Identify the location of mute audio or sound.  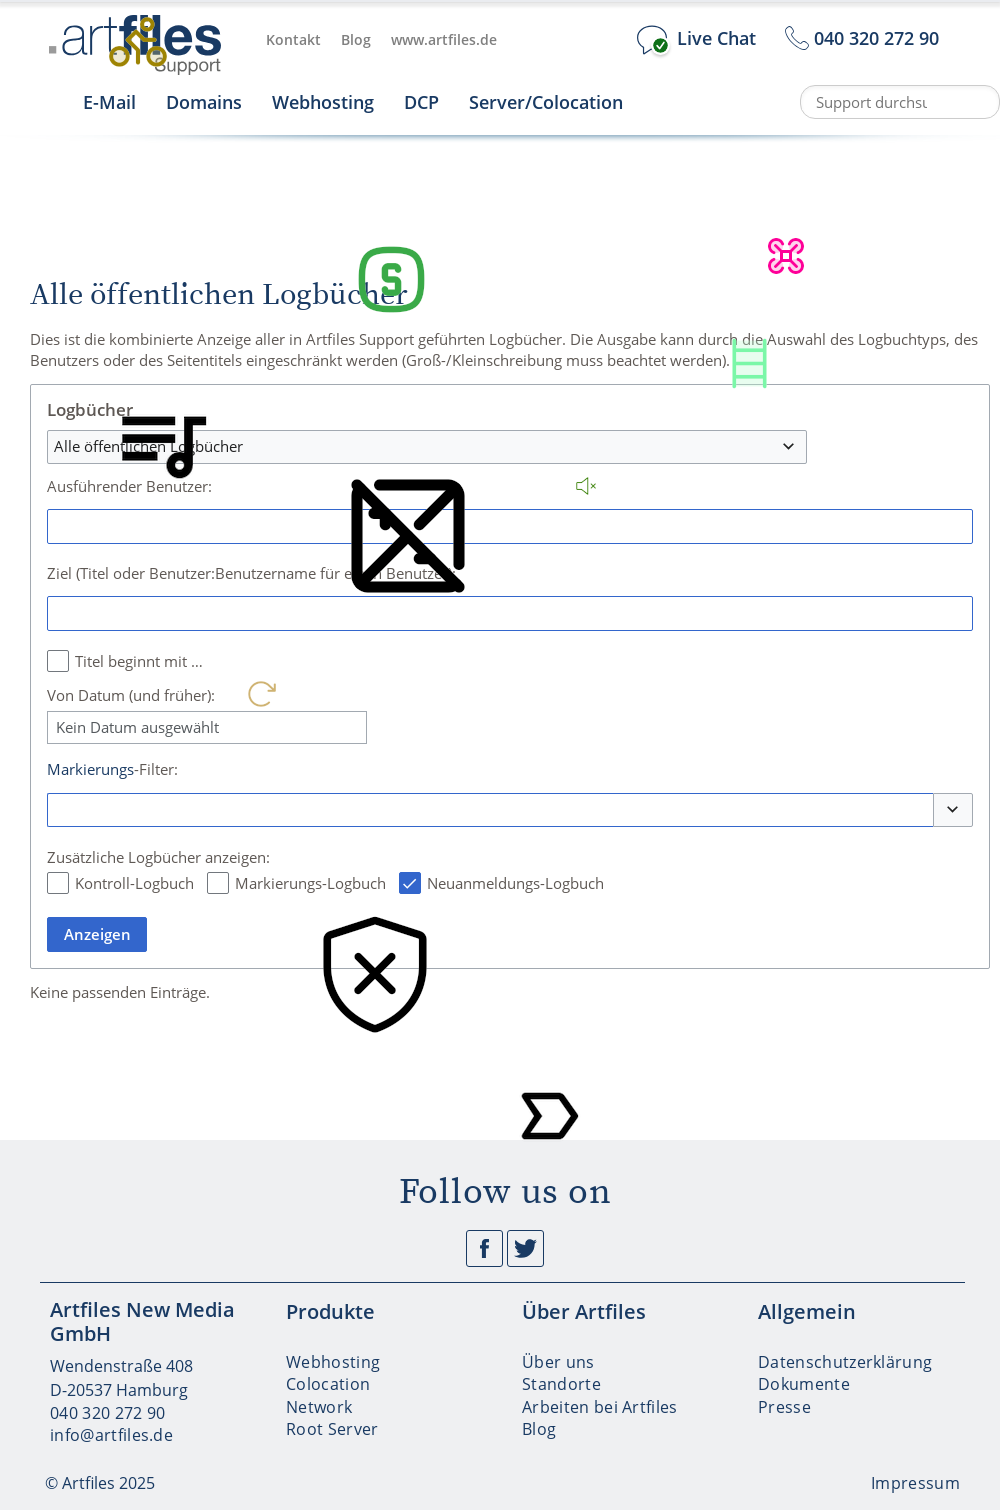
(585, 486).